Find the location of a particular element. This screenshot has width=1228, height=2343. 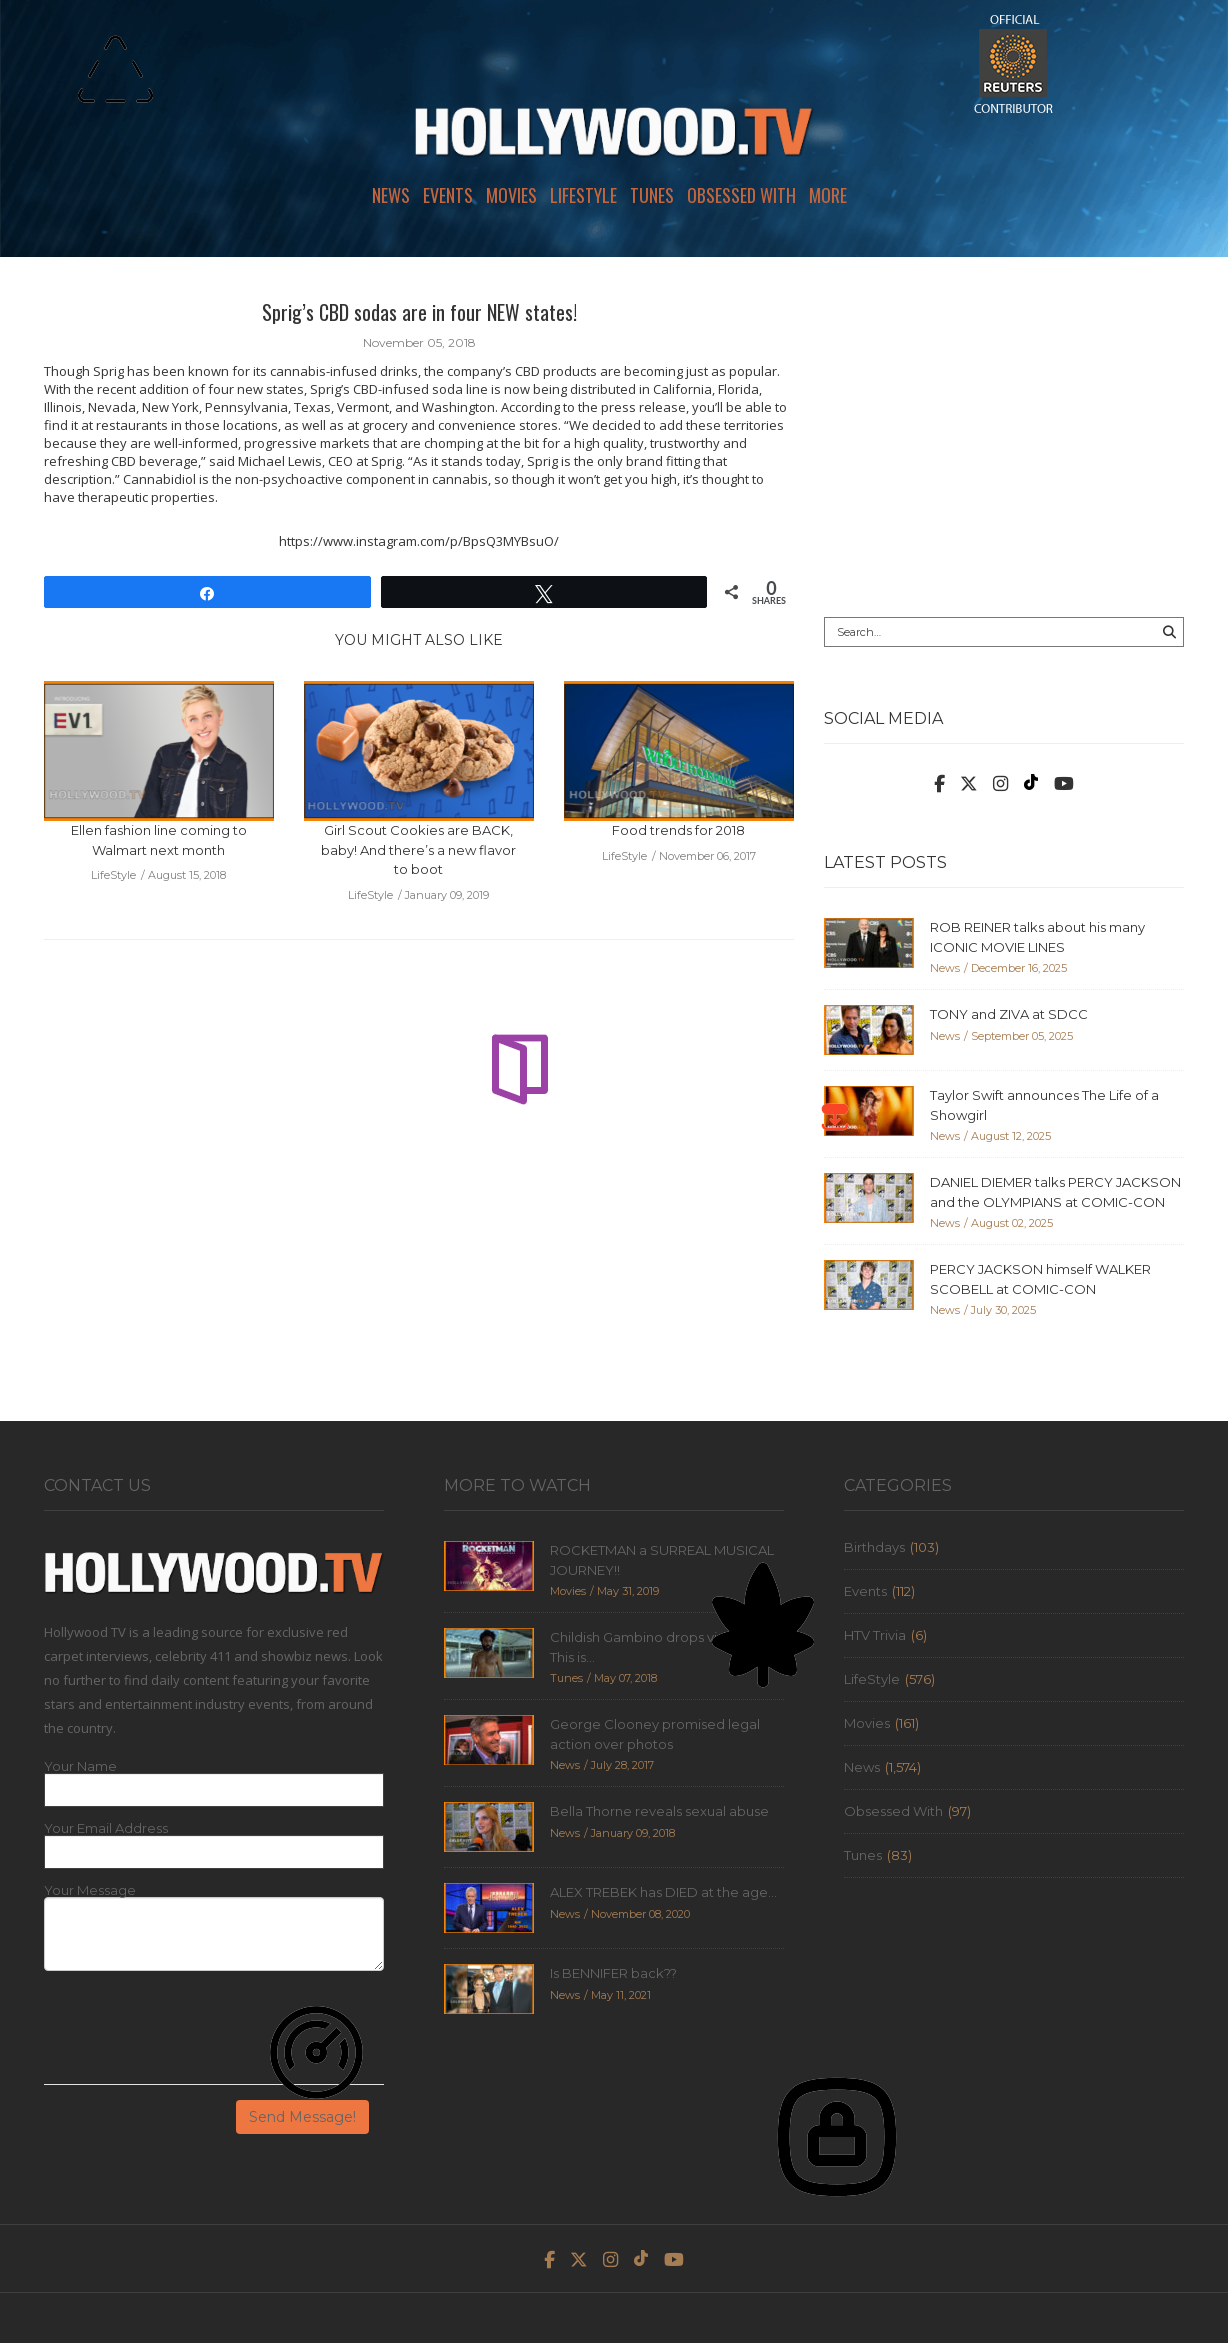

indicates incomplete or pending status is located at coordinates (115, 70).